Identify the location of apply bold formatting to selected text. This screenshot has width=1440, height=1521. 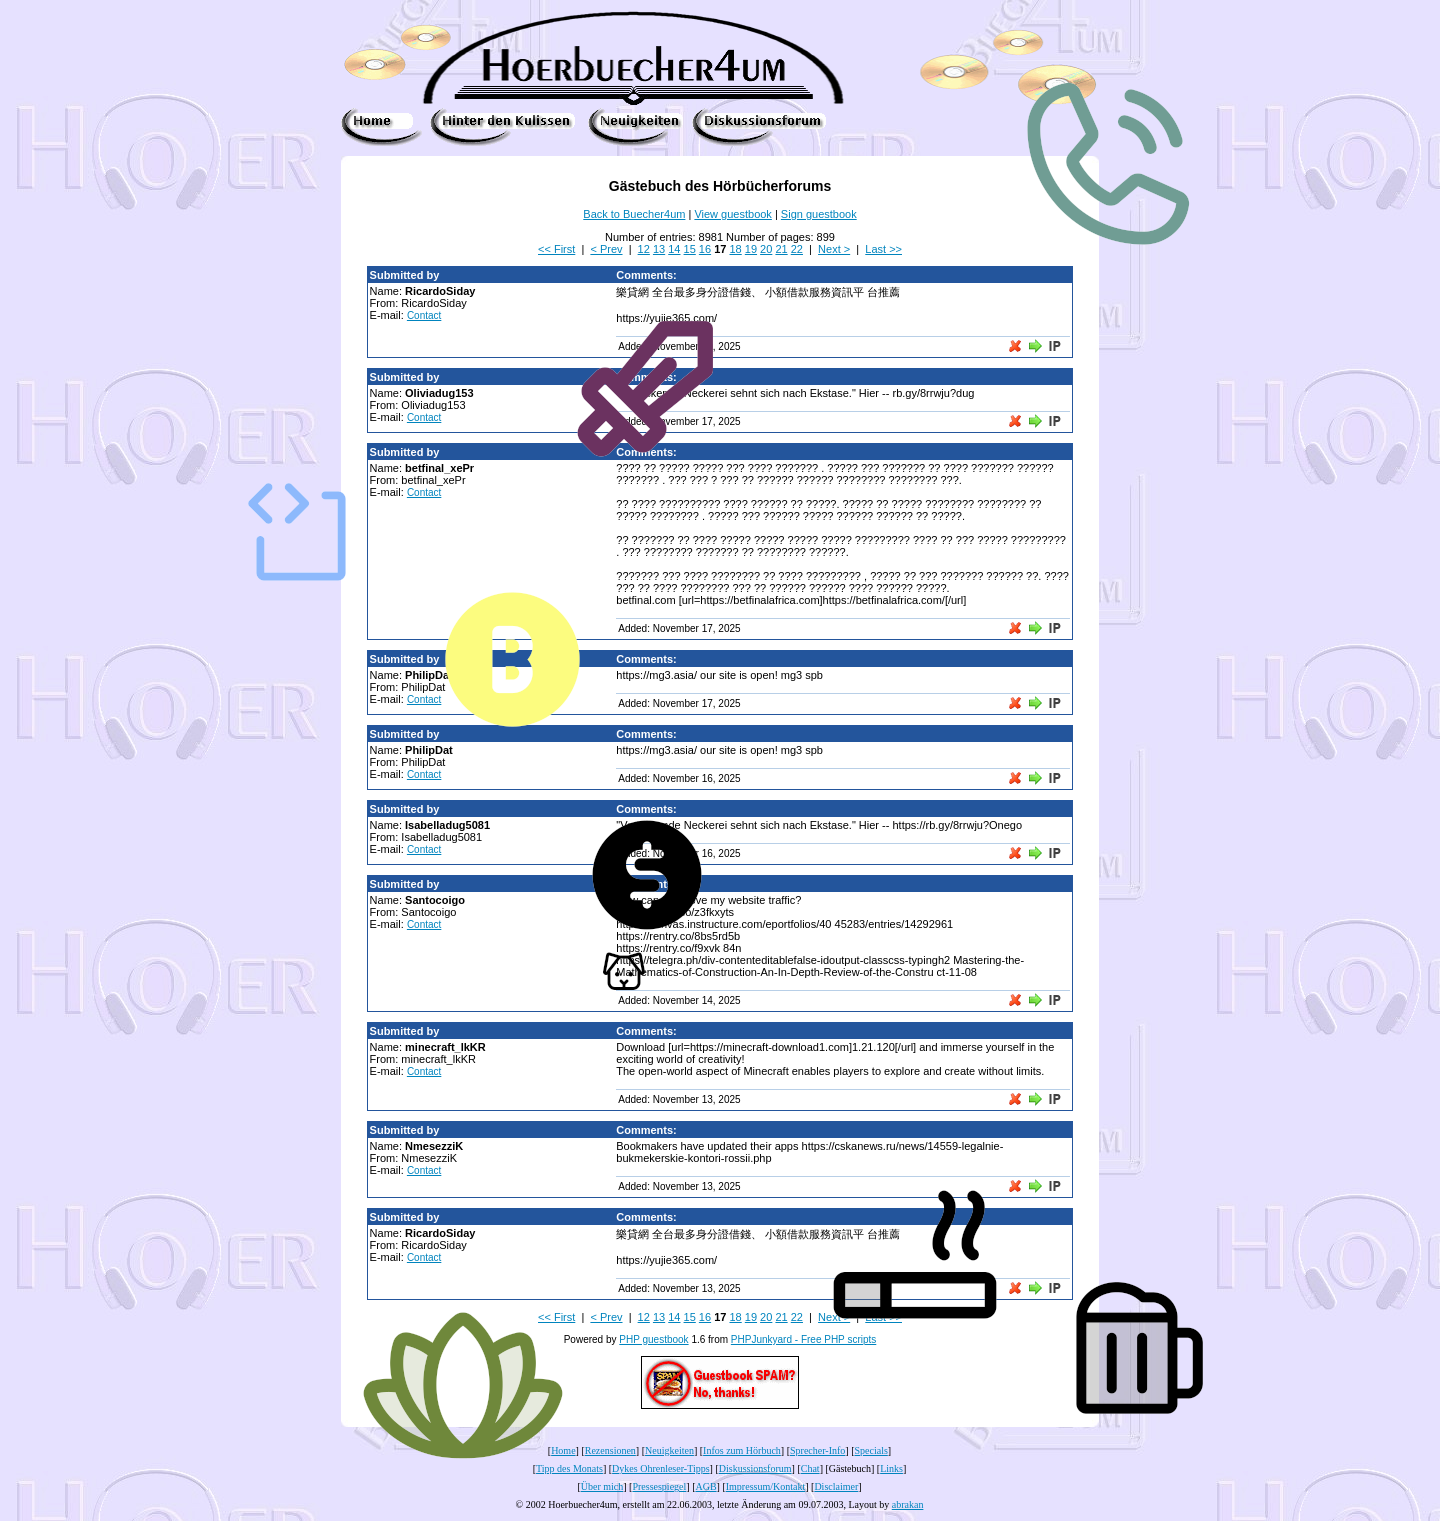
(512, 659).